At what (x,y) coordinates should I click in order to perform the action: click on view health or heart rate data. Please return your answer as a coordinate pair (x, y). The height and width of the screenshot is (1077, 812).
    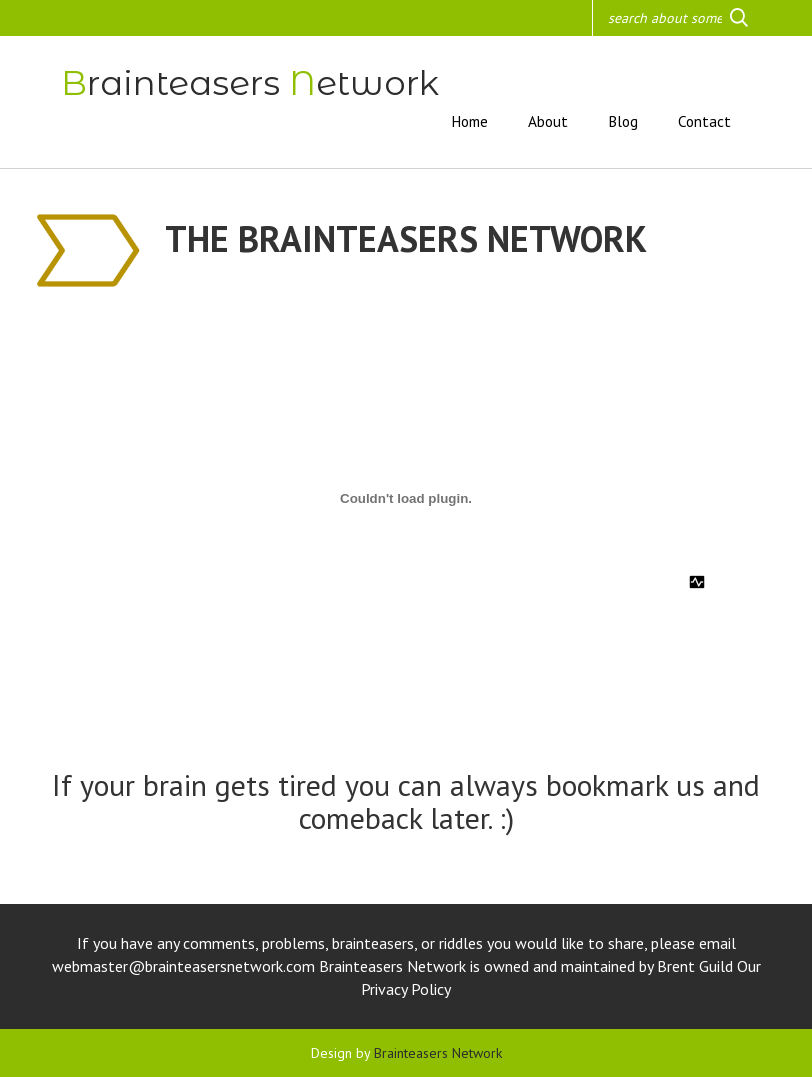
    Looking at the image, I should click on (697, 582).